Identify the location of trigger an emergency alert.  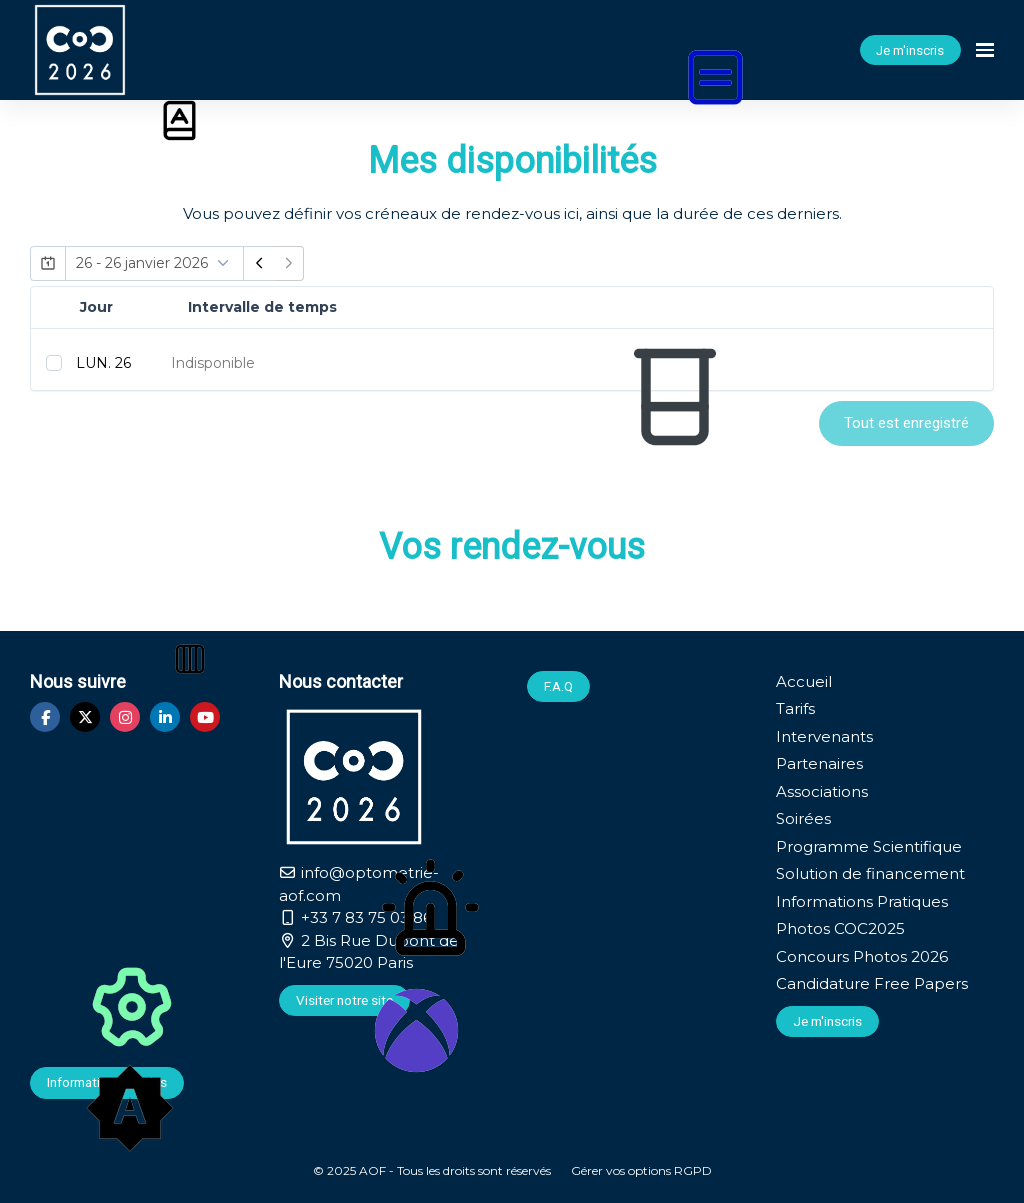
(430, 907).